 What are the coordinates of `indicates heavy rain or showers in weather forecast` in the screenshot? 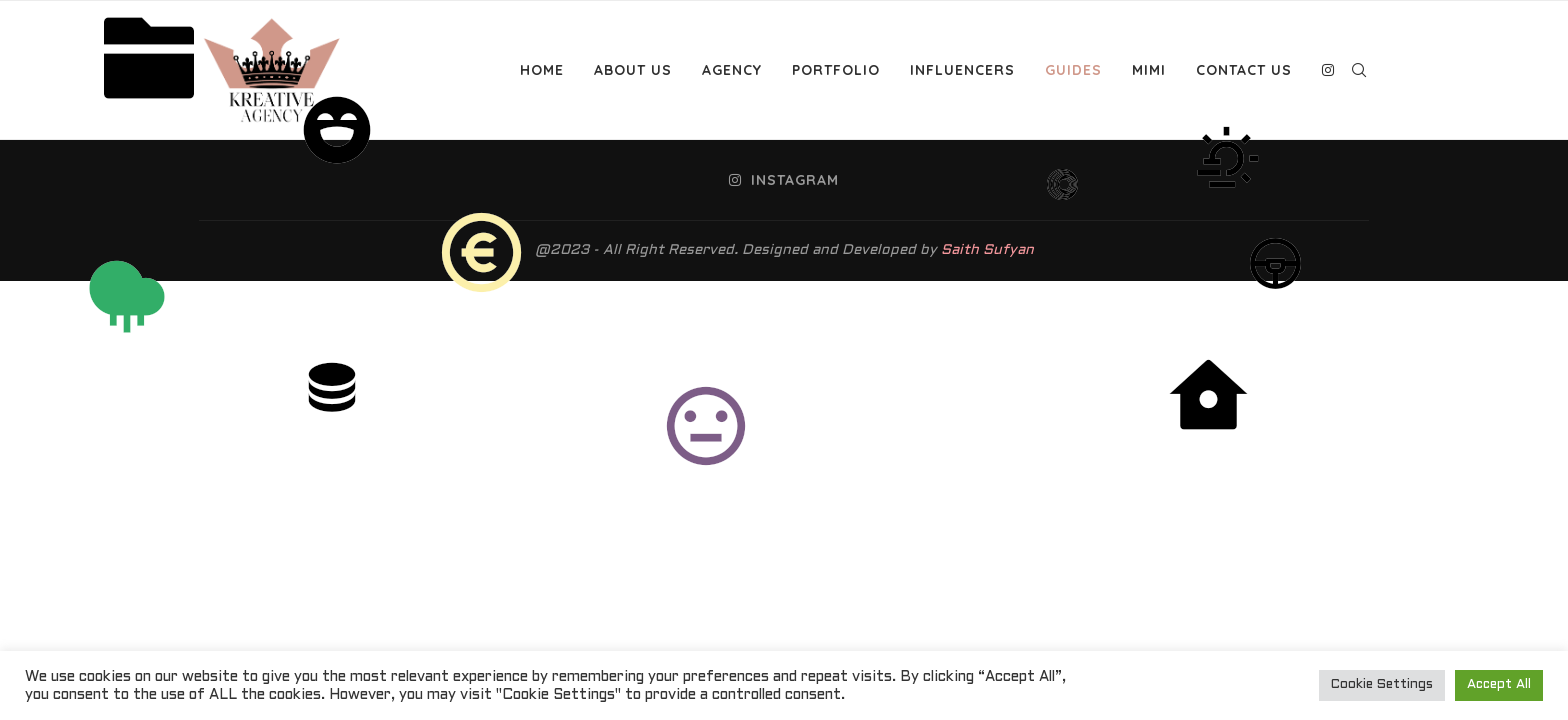 It's located at (127, 295).